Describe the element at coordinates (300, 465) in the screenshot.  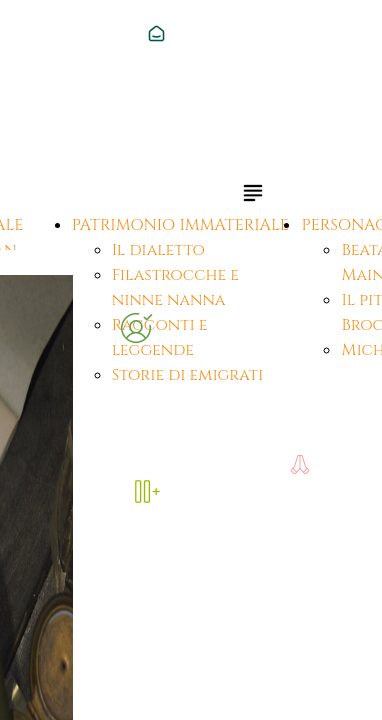
I see `express gratitude or thanks` at that location.